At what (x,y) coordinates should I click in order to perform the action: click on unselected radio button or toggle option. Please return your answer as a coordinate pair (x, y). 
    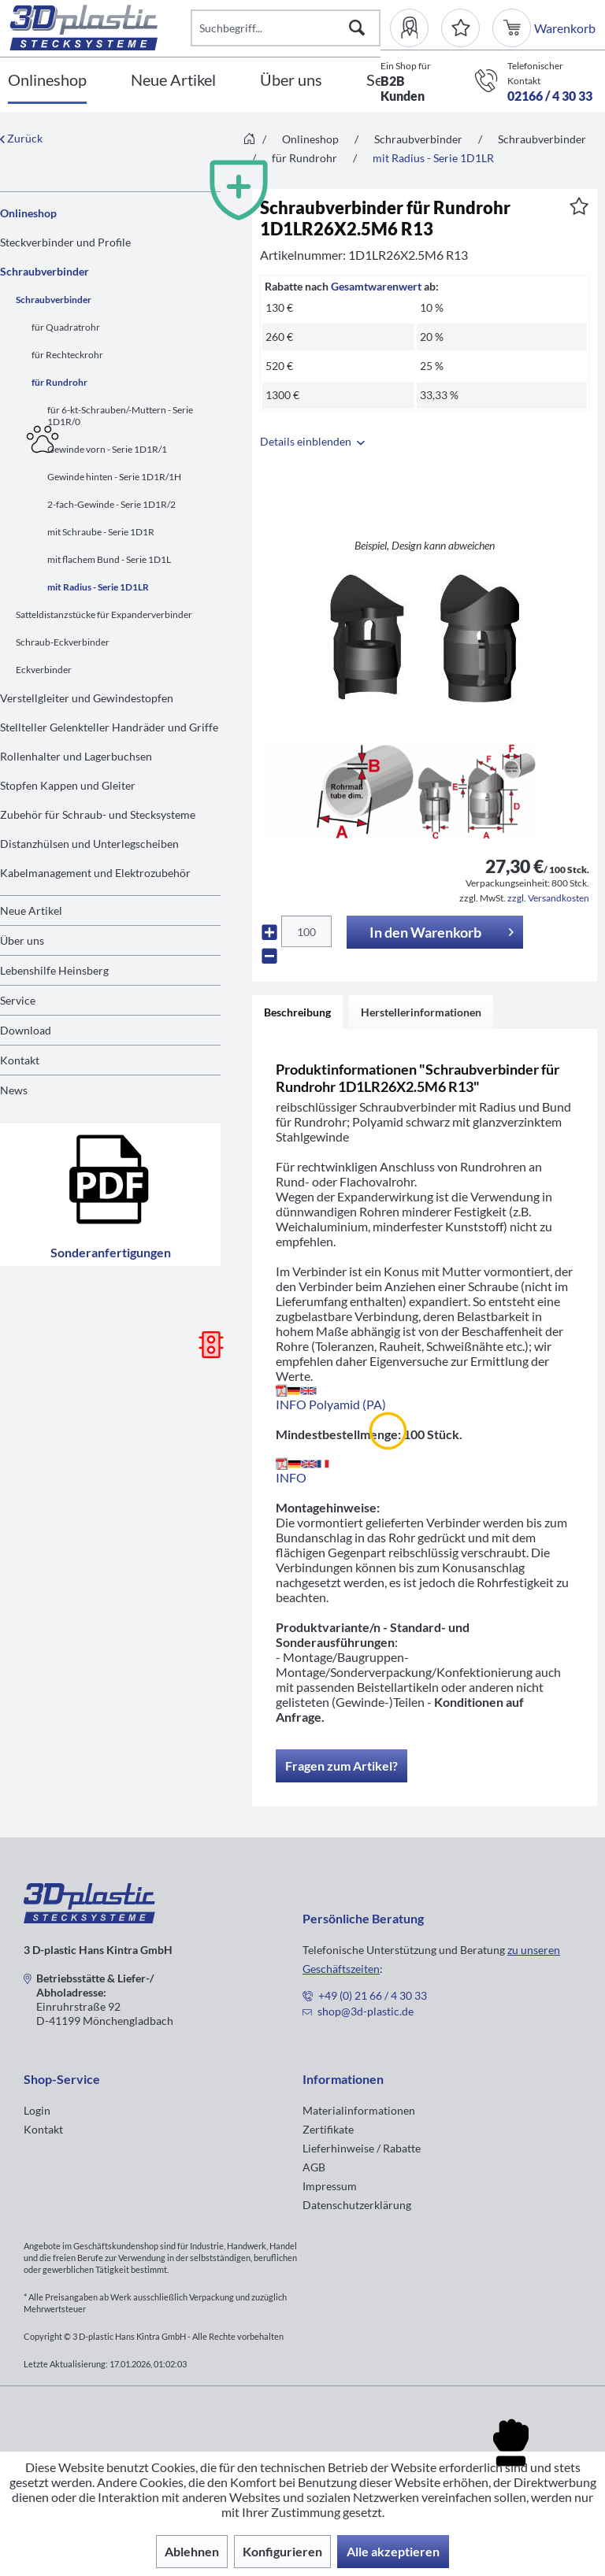
    Looking at the image, I should click on (388, 1430).